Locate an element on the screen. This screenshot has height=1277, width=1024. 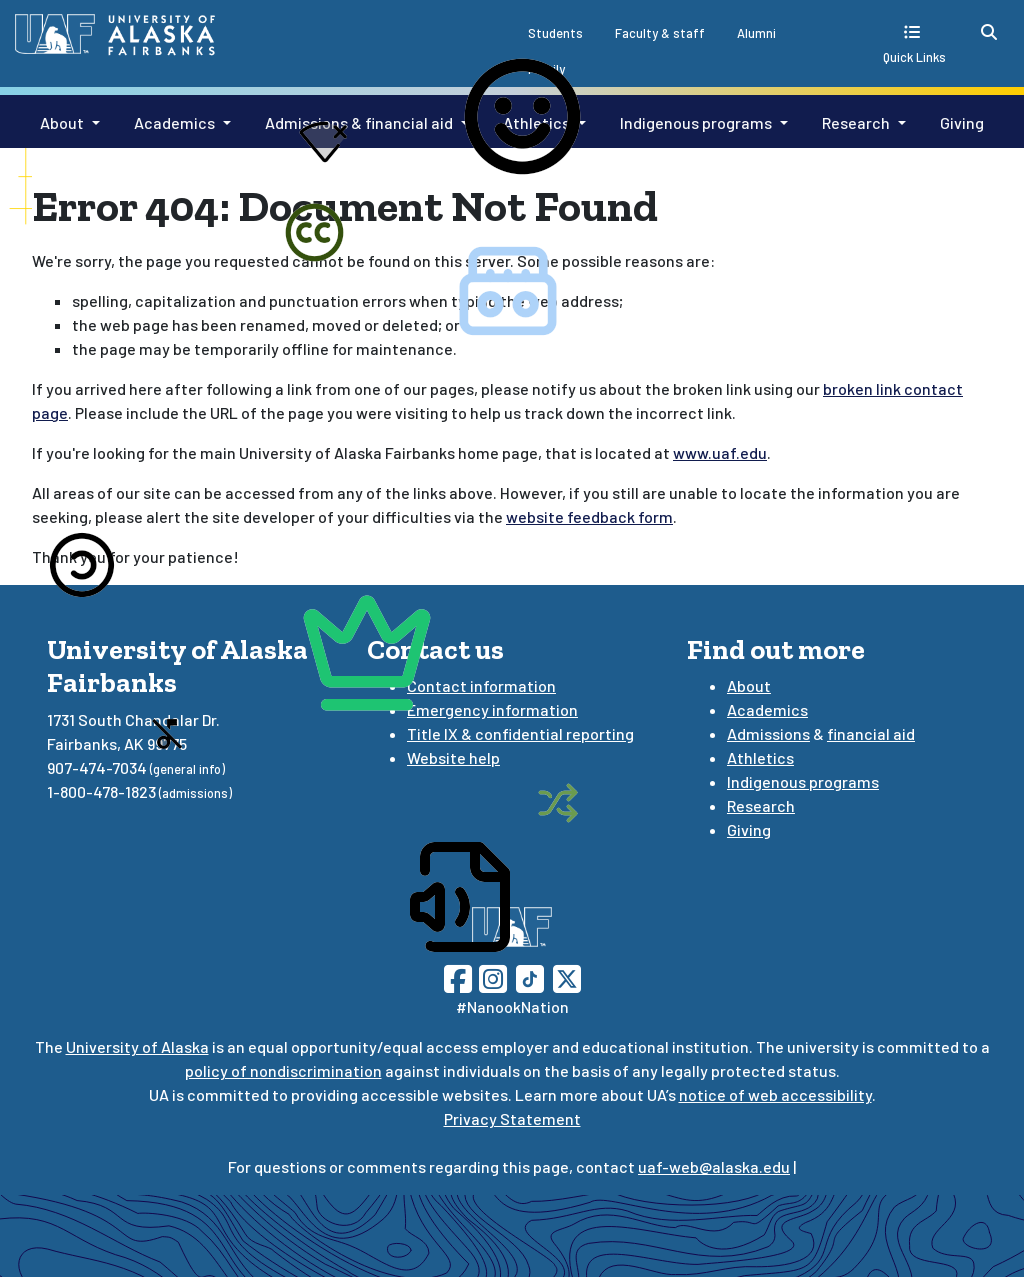
shuffle playlist or queue order is located at coordinates (558, 803).